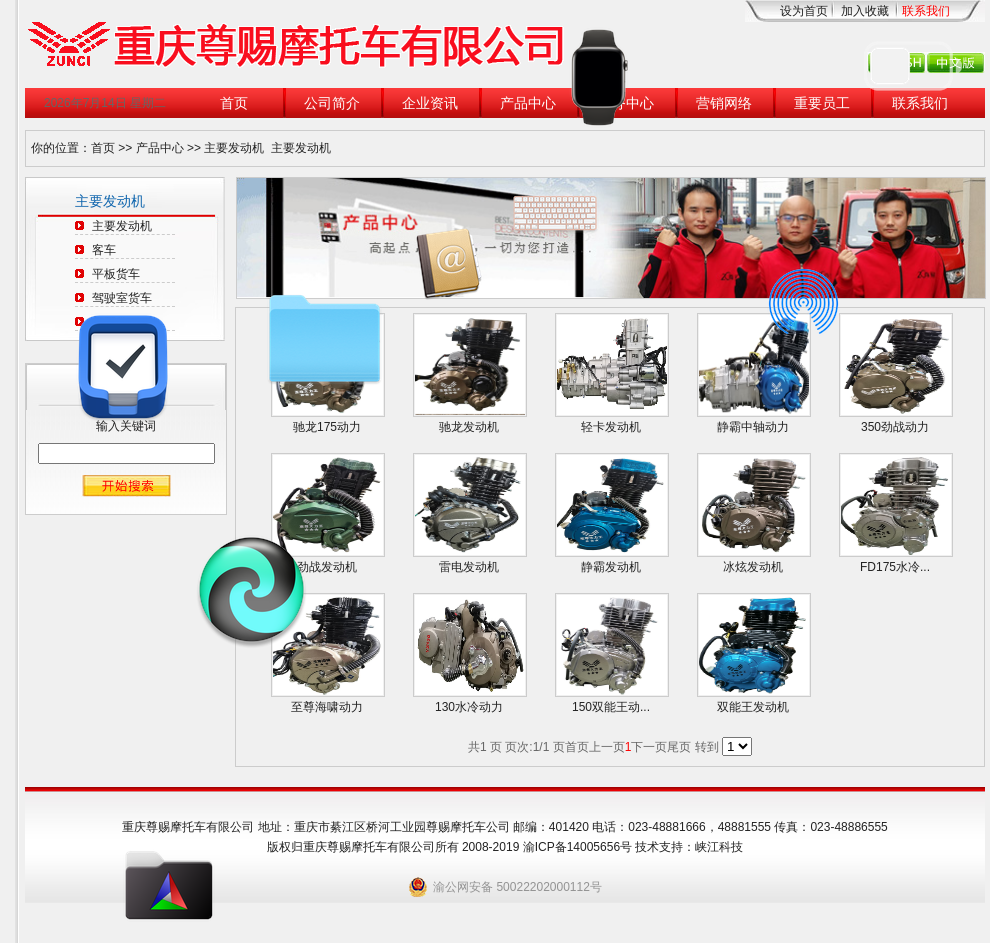 Image resolution: width=990 pixels, height=943 pixels. I want to click on folder containing cmake build configuration files, so click(168, 887).